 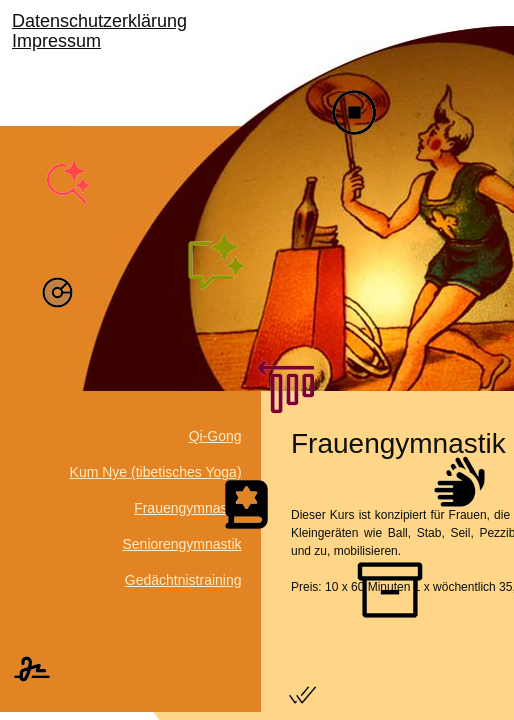 I want to click on play or access music library, so click(x=57, y=292).